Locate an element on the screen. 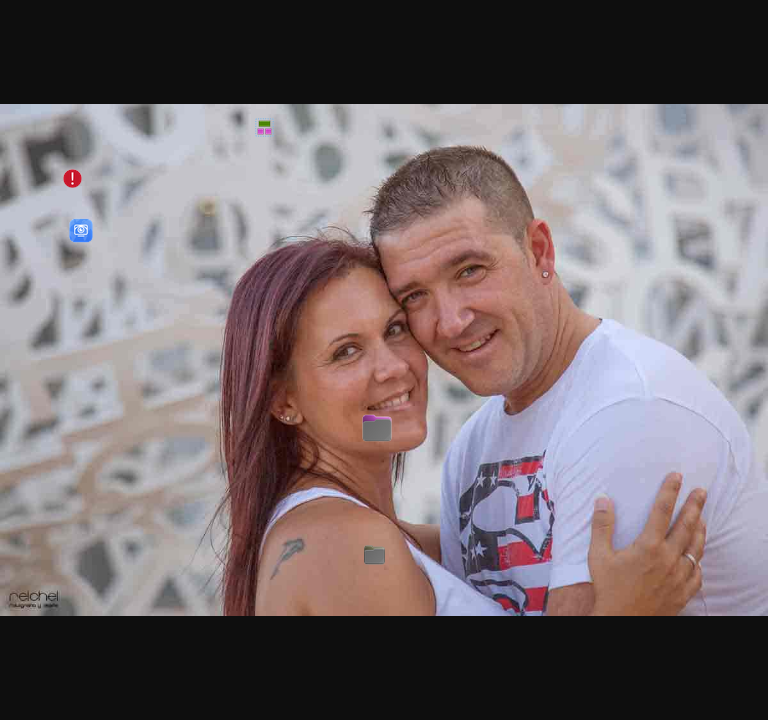  open a folder or directory is located at coordinates (374, 554).